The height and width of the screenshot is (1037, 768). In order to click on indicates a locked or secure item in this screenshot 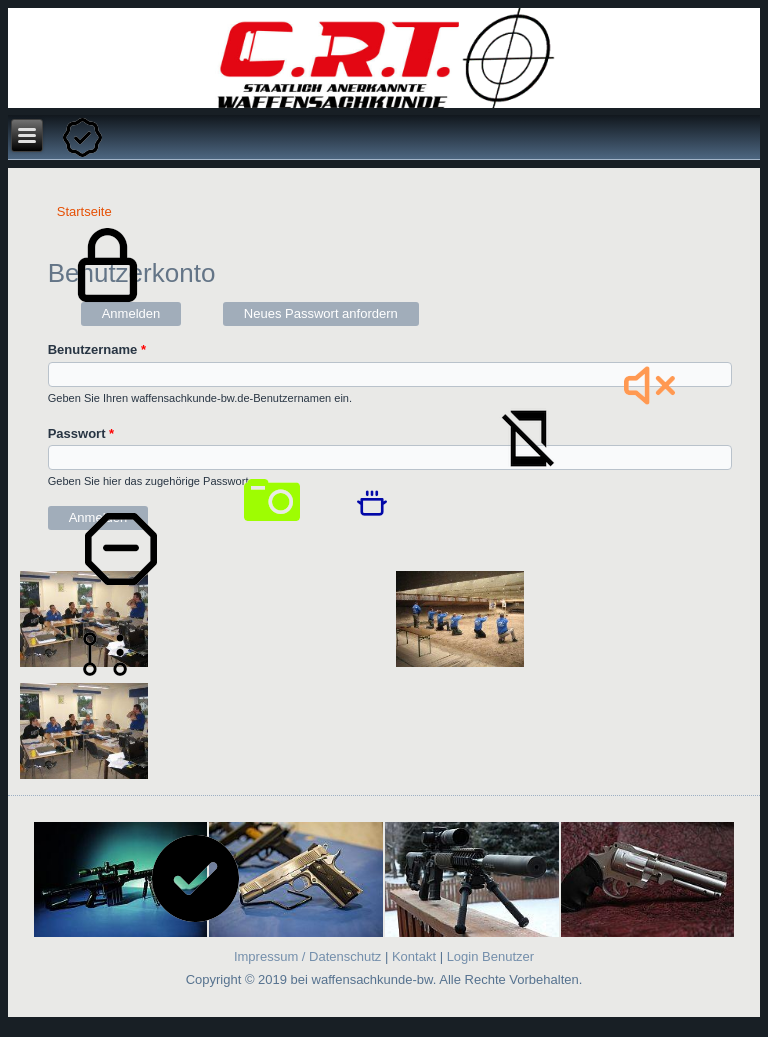, I will do `click(107, 267)`.